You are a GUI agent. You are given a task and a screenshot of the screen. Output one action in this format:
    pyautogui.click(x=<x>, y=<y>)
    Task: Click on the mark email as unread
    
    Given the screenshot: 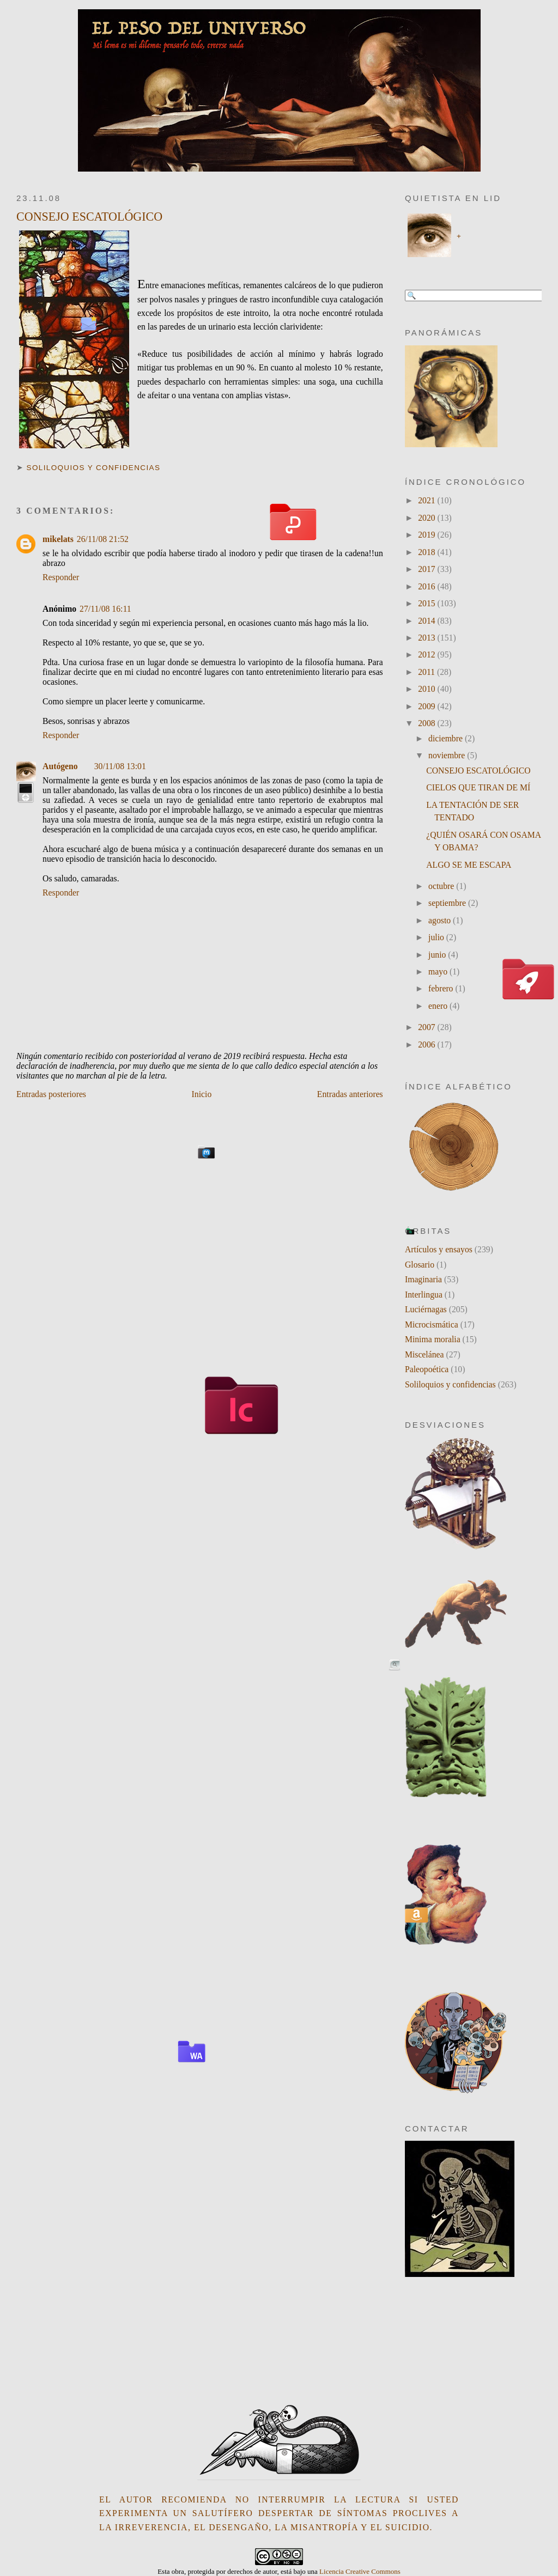 What is the action you would take?
    pyautogui.click(x=88, y=324)
    